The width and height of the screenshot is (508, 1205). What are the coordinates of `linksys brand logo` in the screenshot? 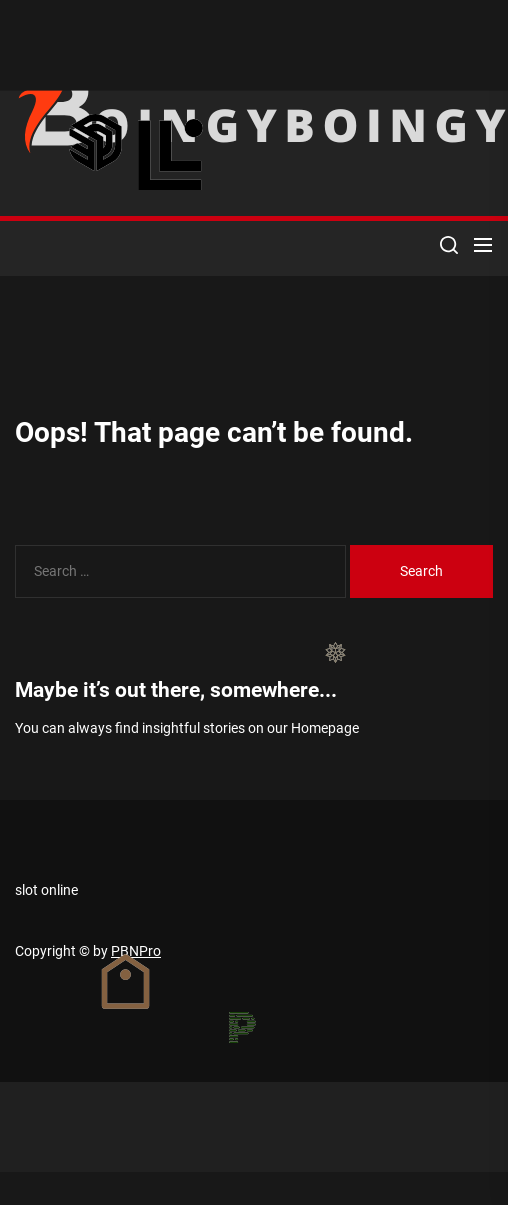 It's located at (170, 154).